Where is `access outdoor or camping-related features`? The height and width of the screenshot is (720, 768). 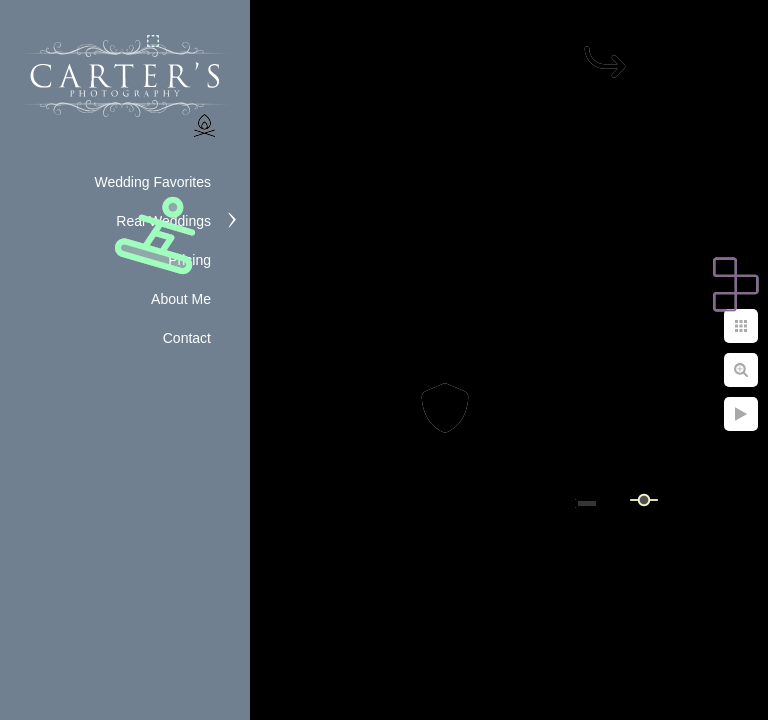 access outdoor or camping-related features is located at coordinates (204, 125).